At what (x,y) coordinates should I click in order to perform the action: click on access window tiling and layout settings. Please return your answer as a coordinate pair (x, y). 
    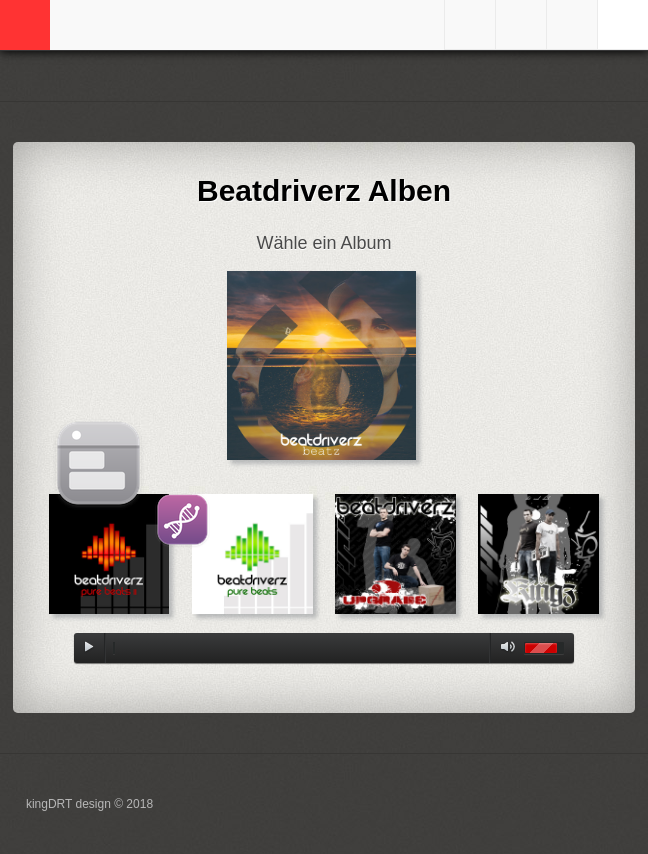
    Looking at the image, I should click on (98, 464).